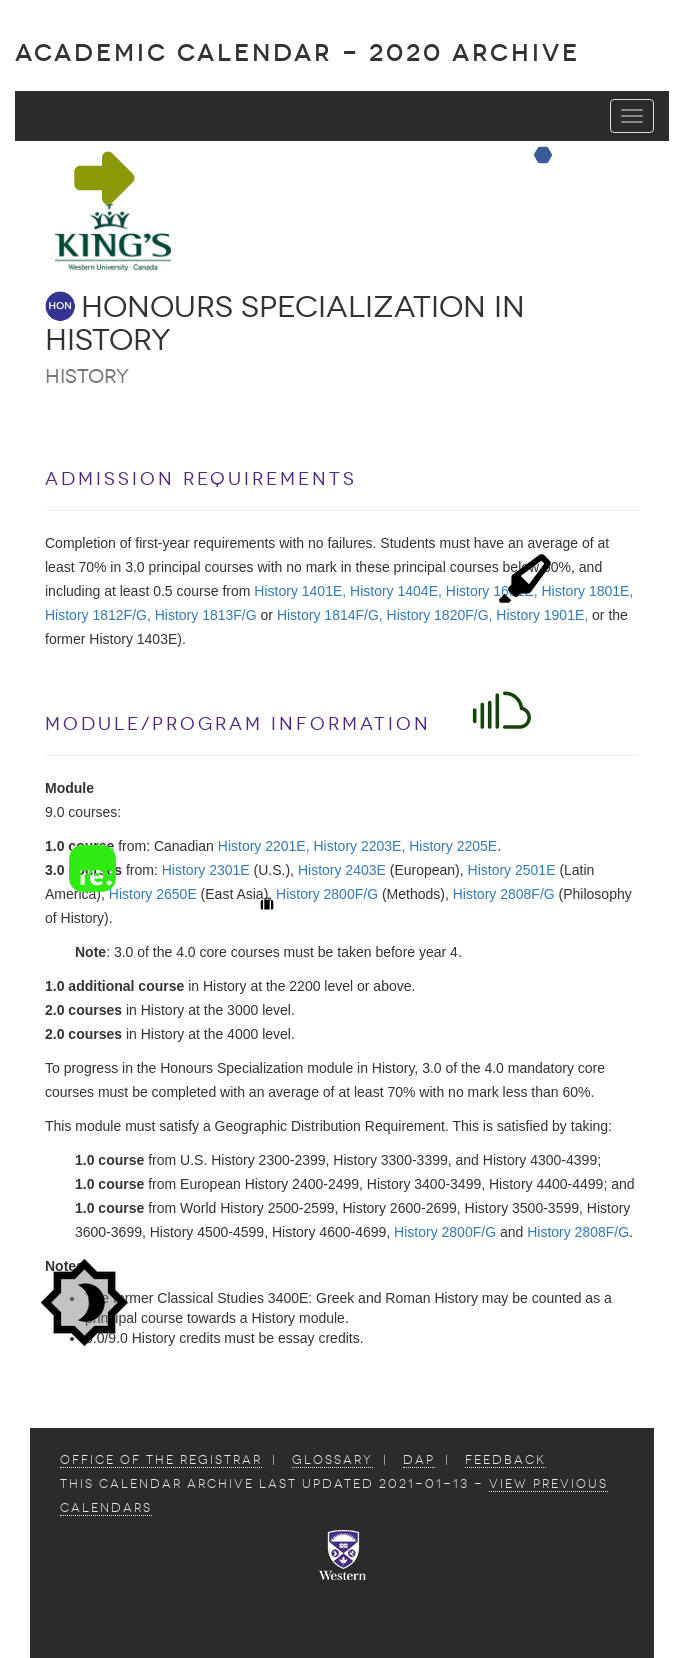 The image size is (684, 1658). I want to click on access travel or trip planning features, so click(267, 904).